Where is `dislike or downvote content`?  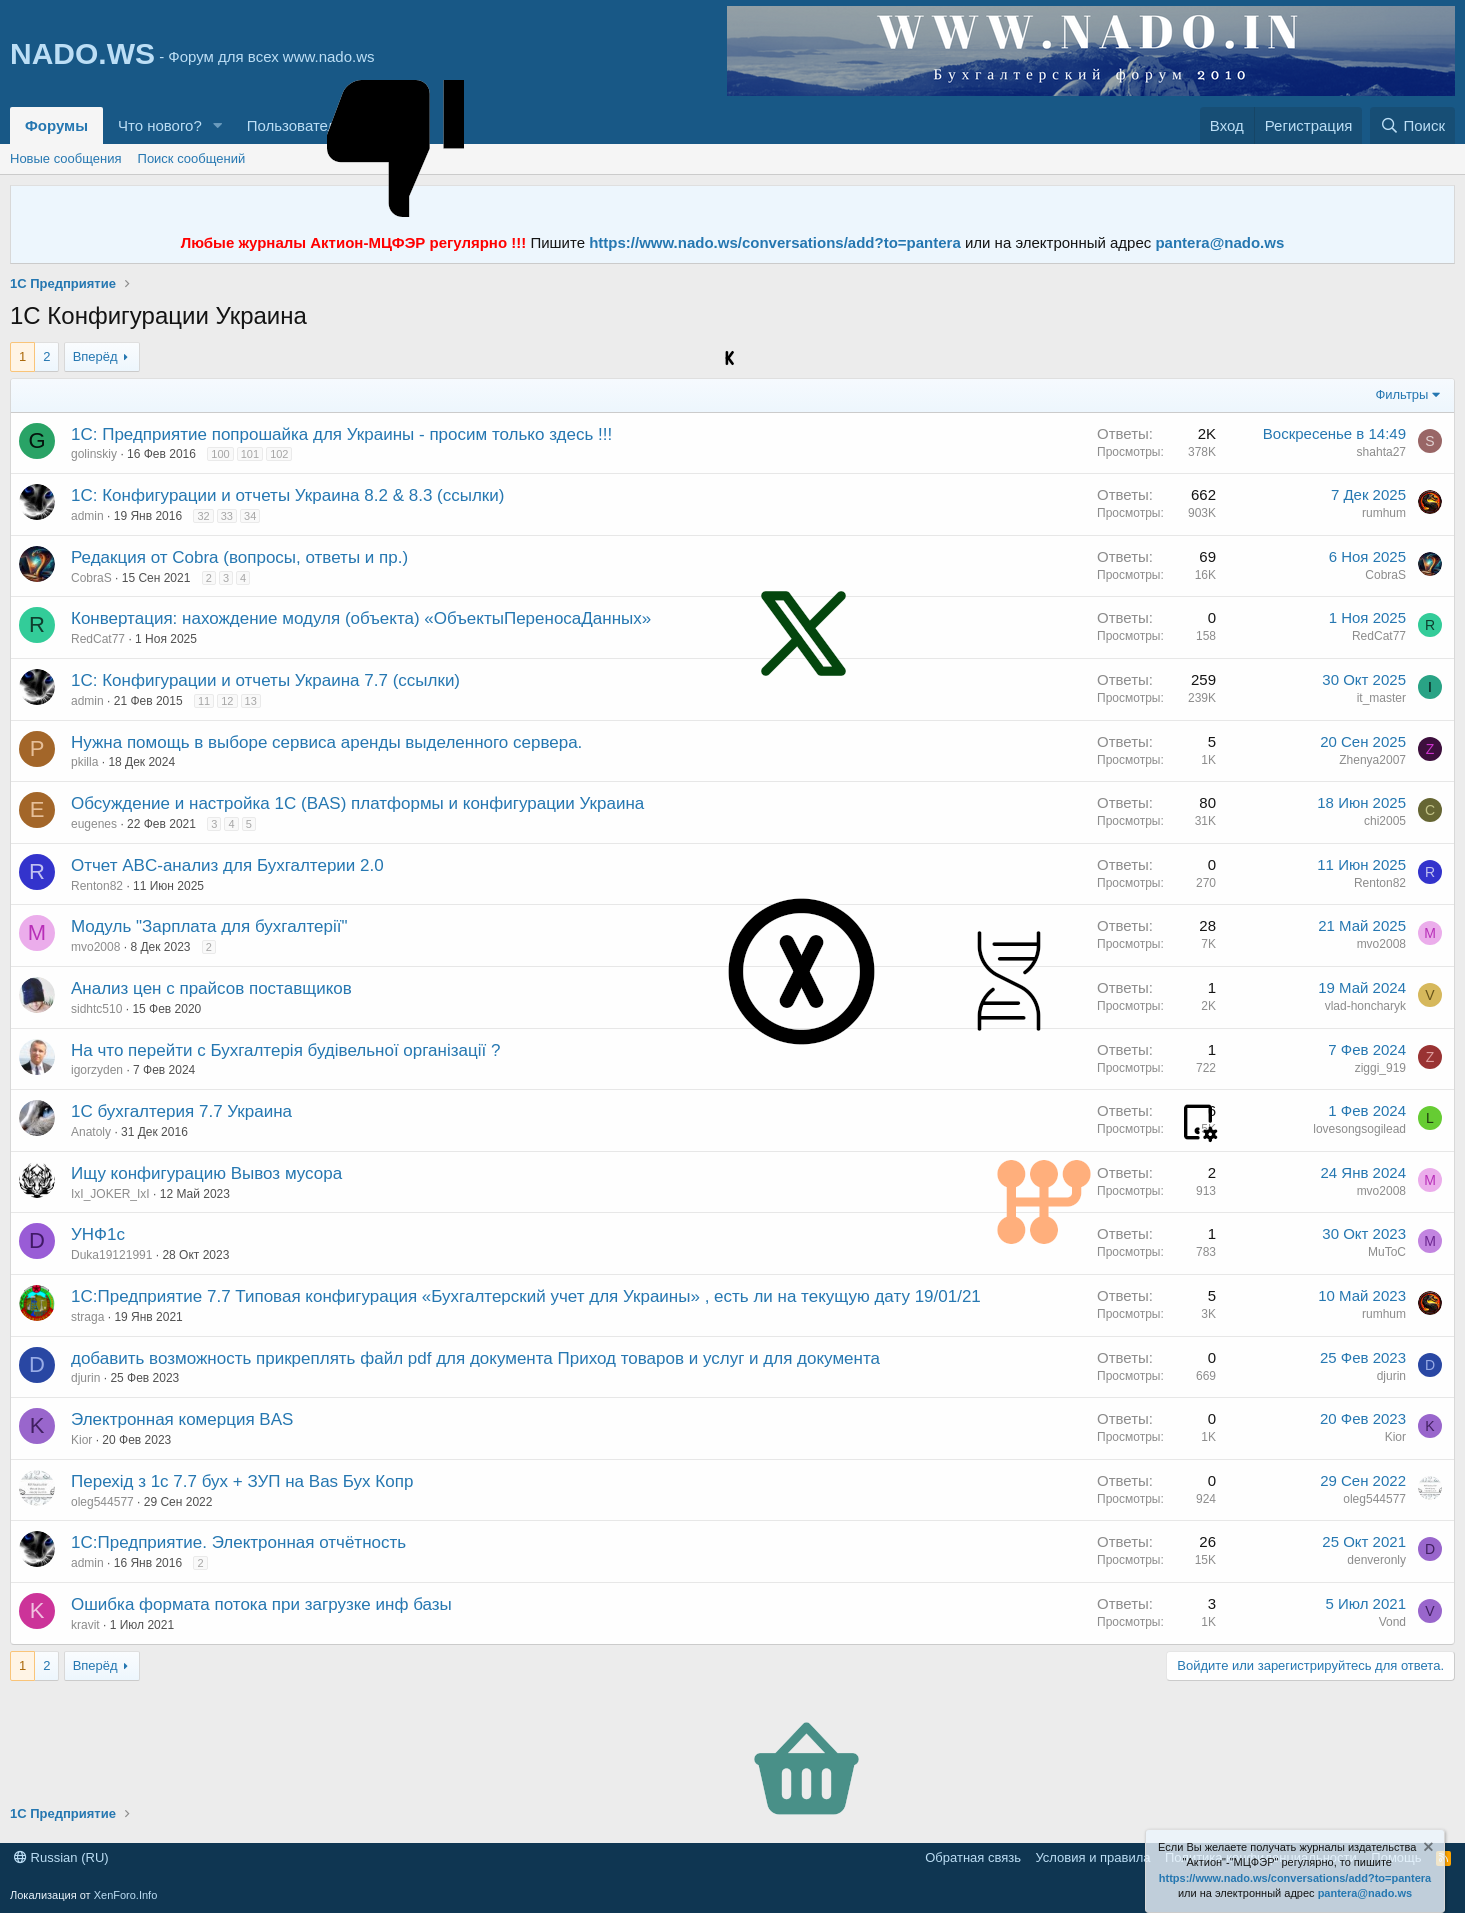
dislike or downvote content is located at coordinates (395, 148).